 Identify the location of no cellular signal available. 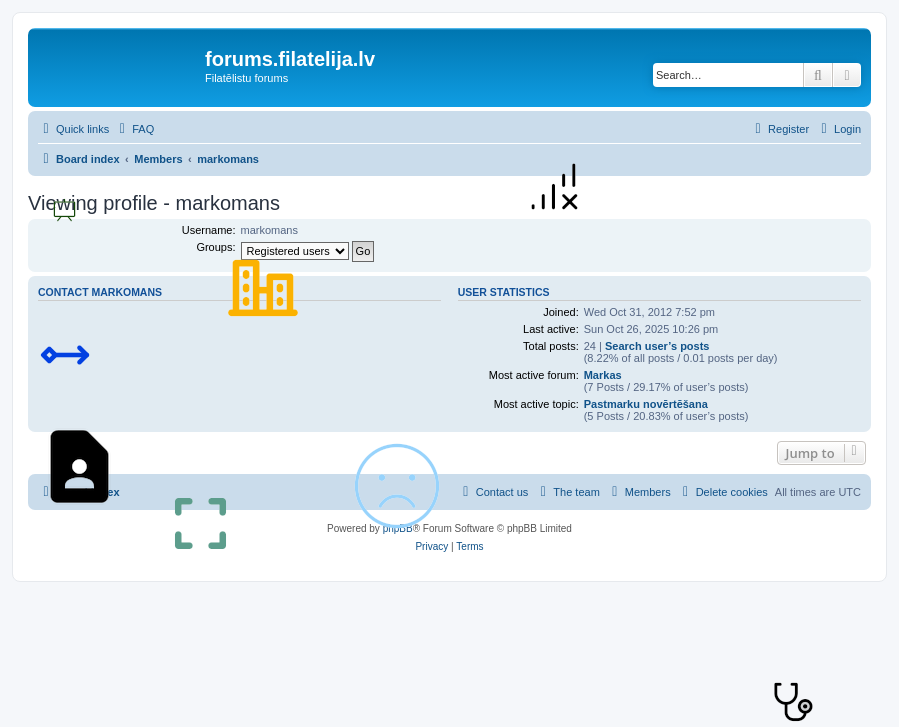
(555, 189).